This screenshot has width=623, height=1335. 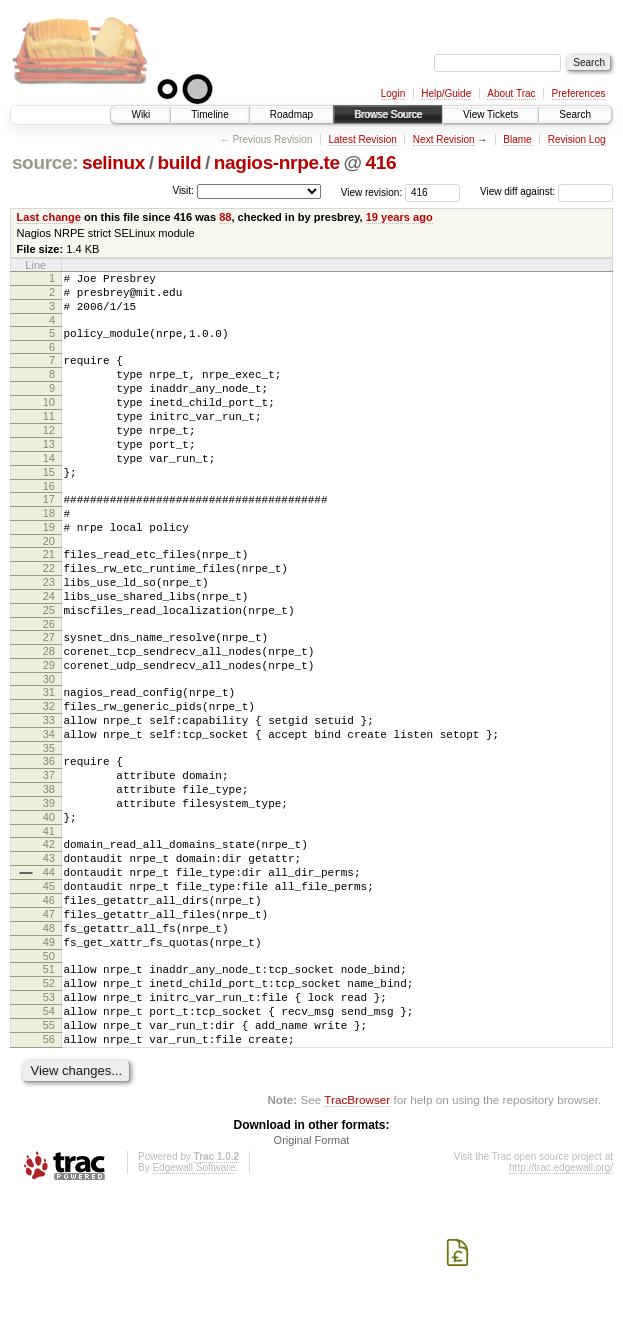 What do you see at coordinates (457, 1252) in the screenshot?
I see `view financial document in pounds` at bounding box center [457, 1252].